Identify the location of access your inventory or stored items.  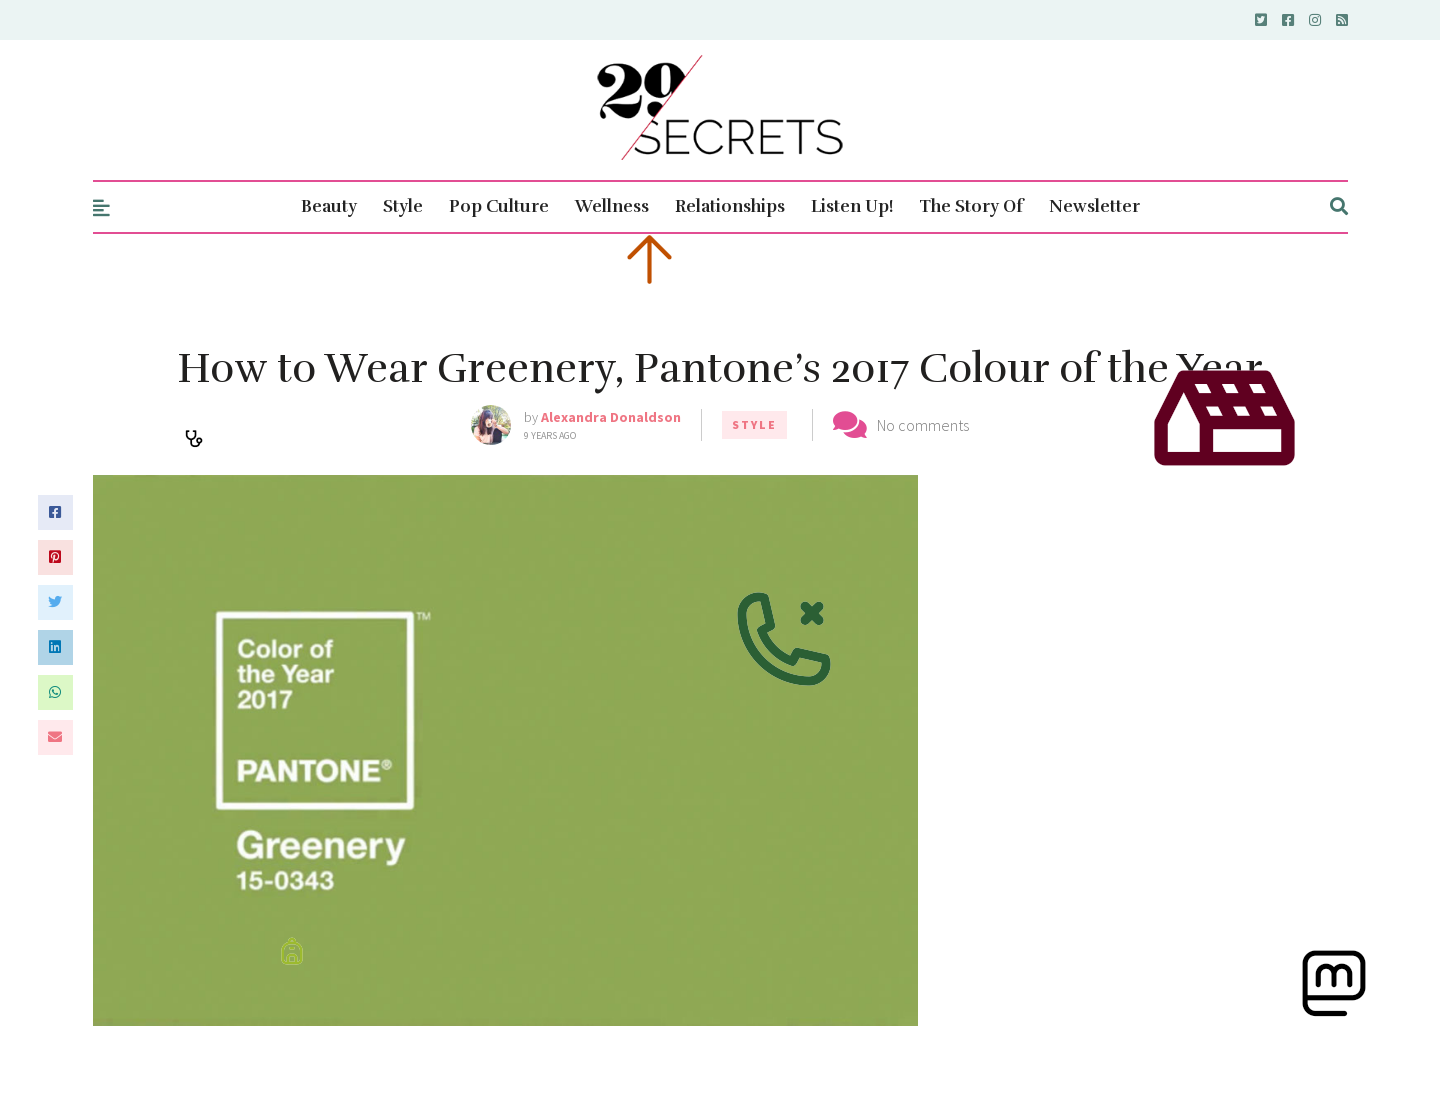
(292, 951).